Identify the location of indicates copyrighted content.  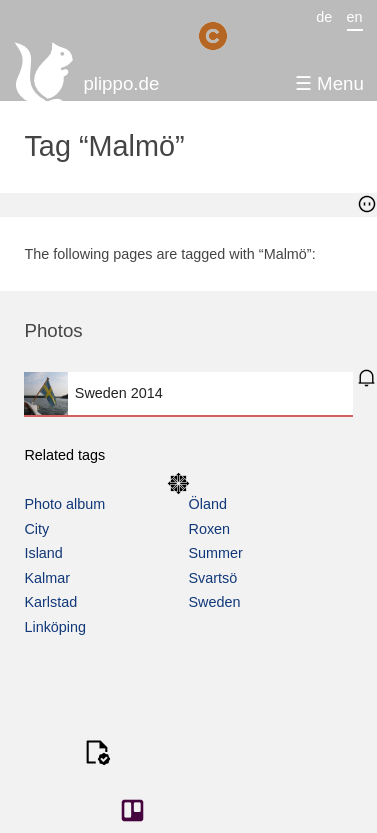
(213, 36).